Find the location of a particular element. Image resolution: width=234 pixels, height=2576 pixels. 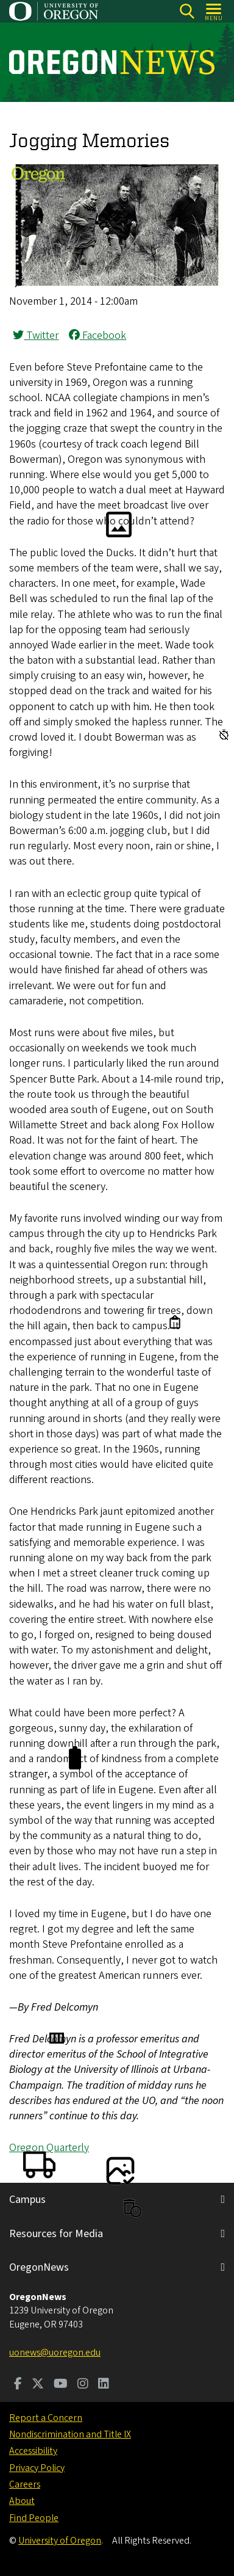

view original image without cropping is located at coordinates (119, 524).